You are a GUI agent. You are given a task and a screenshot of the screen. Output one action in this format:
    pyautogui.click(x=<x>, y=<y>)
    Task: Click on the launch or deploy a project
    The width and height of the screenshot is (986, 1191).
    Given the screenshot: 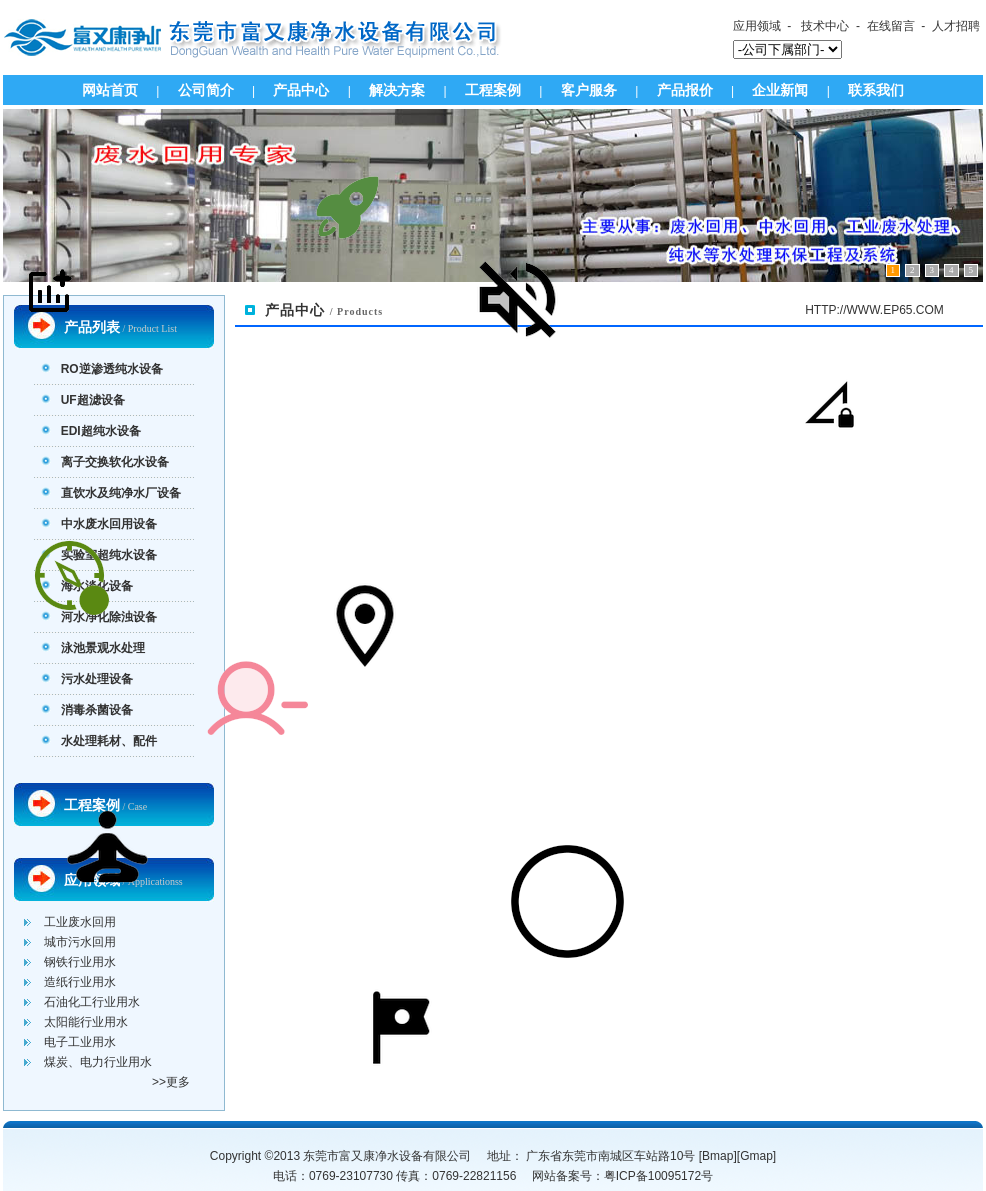 What is the action you would take?
    pyautogui.click(x=347, y=207)
    